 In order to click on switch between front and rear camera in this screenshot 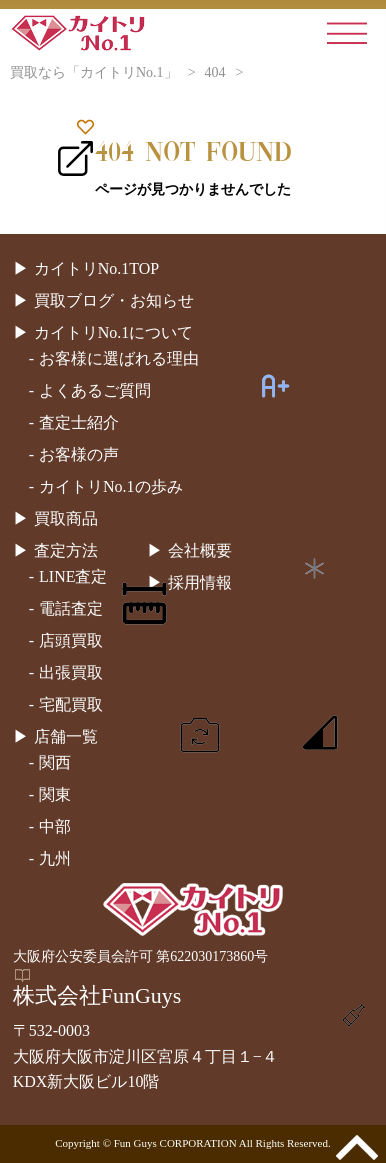, I will do `click(200, 736)`.